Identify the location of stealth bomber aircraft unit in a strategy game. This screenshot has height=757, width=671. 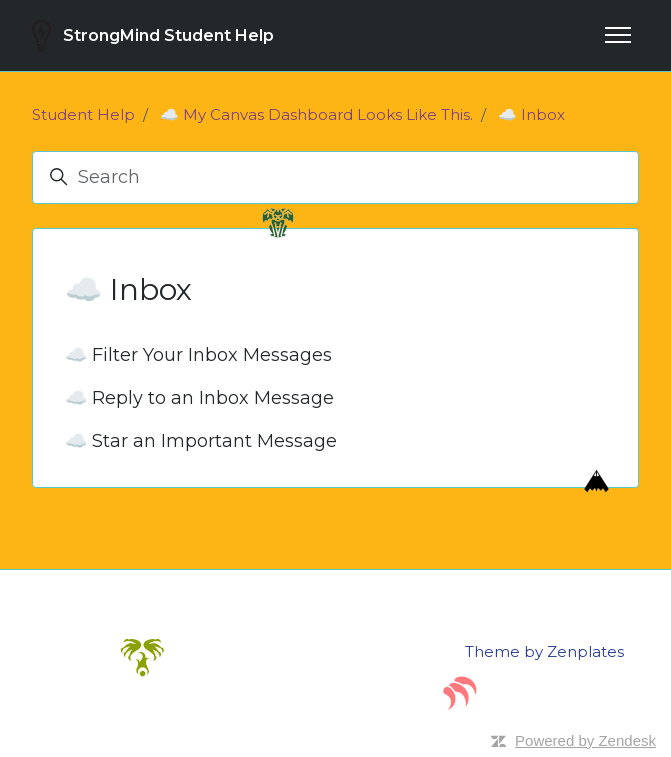
(596, 481).